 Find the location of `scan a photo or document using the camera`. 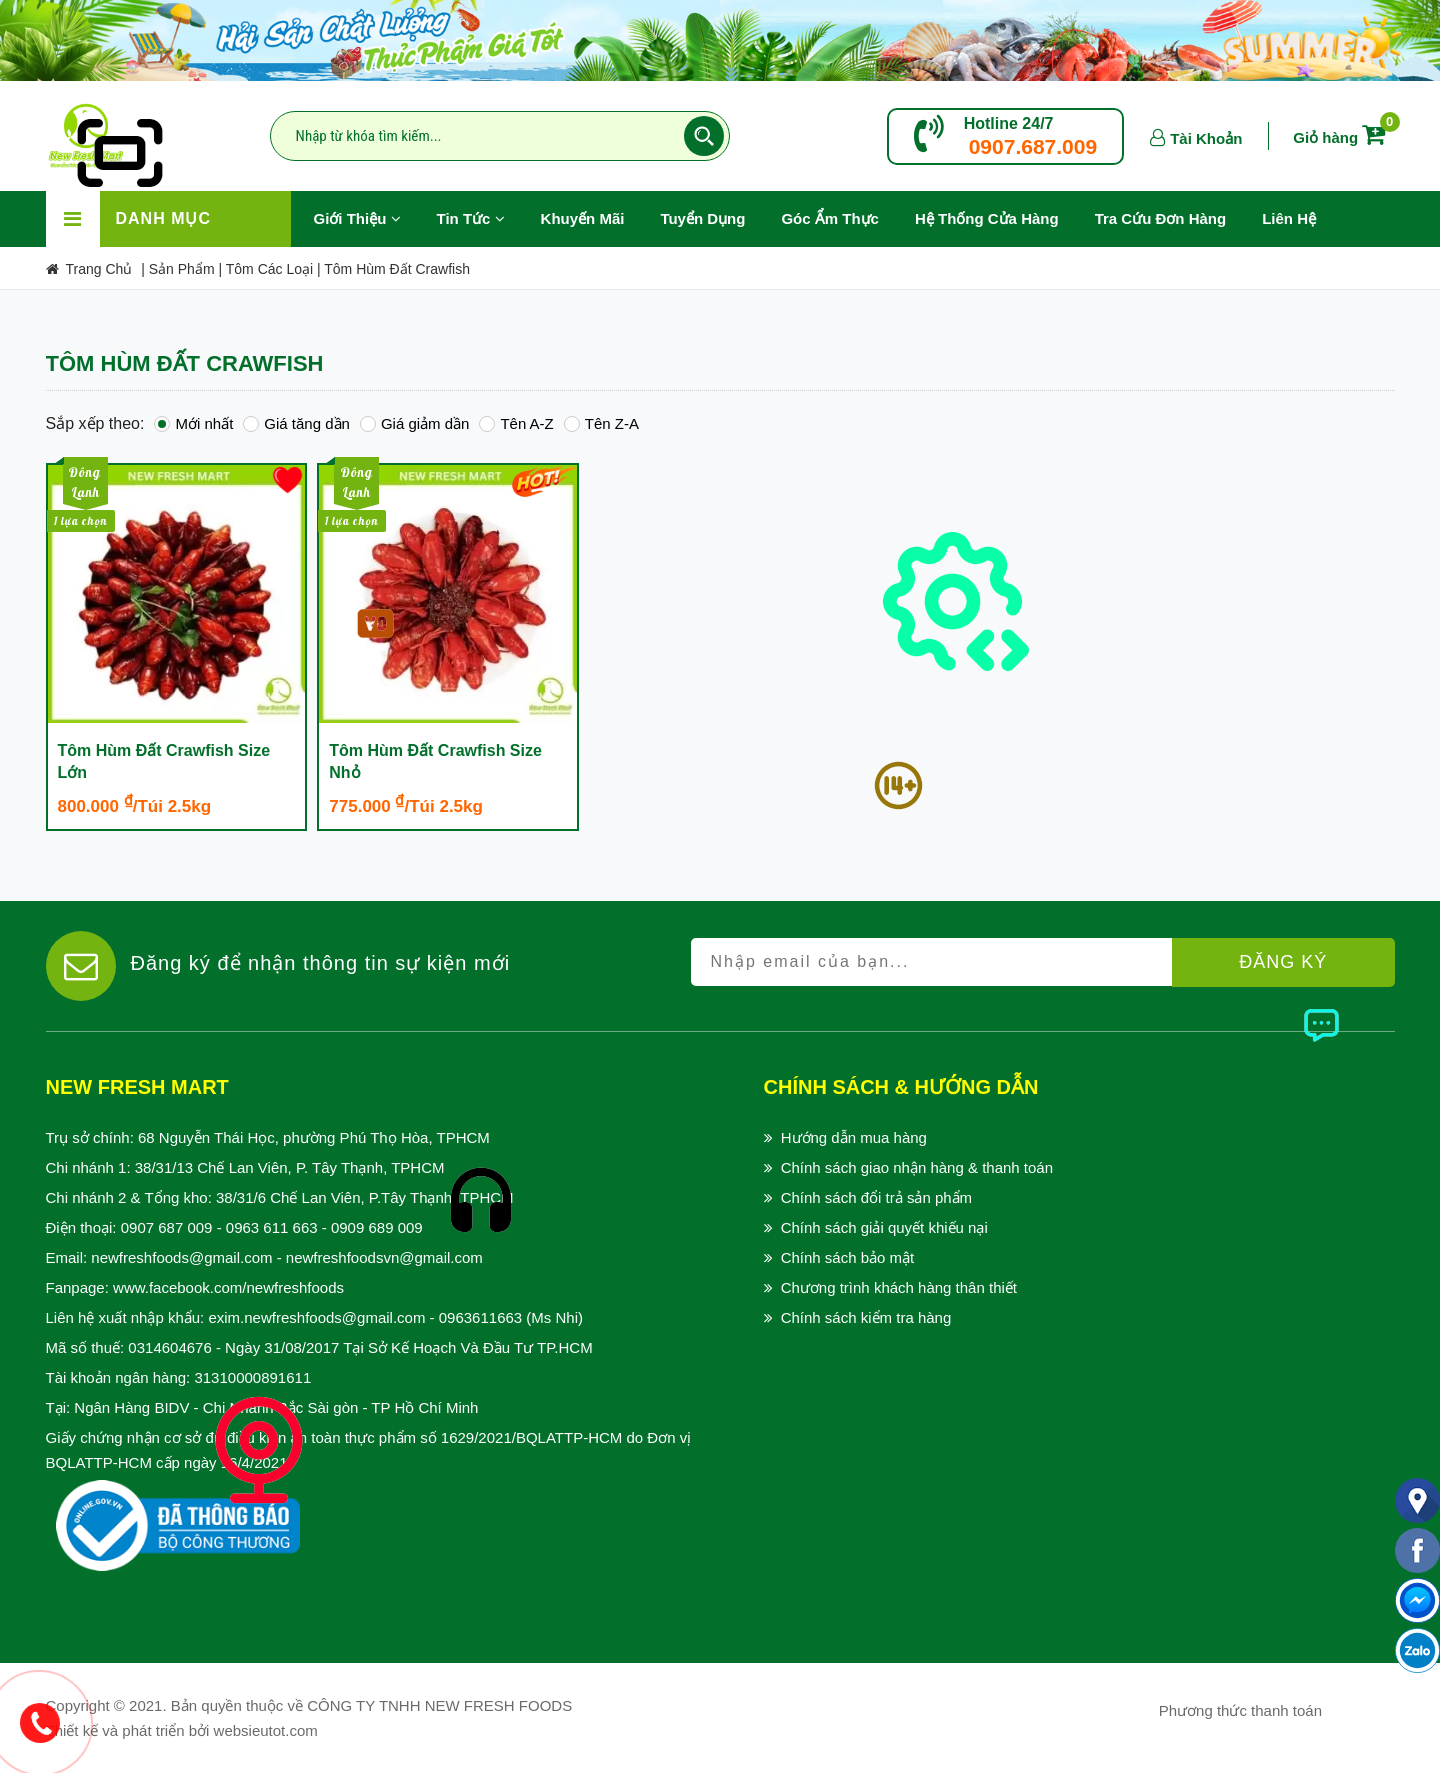

scan a photo or document using the camera is located at coordinates (120, 153).